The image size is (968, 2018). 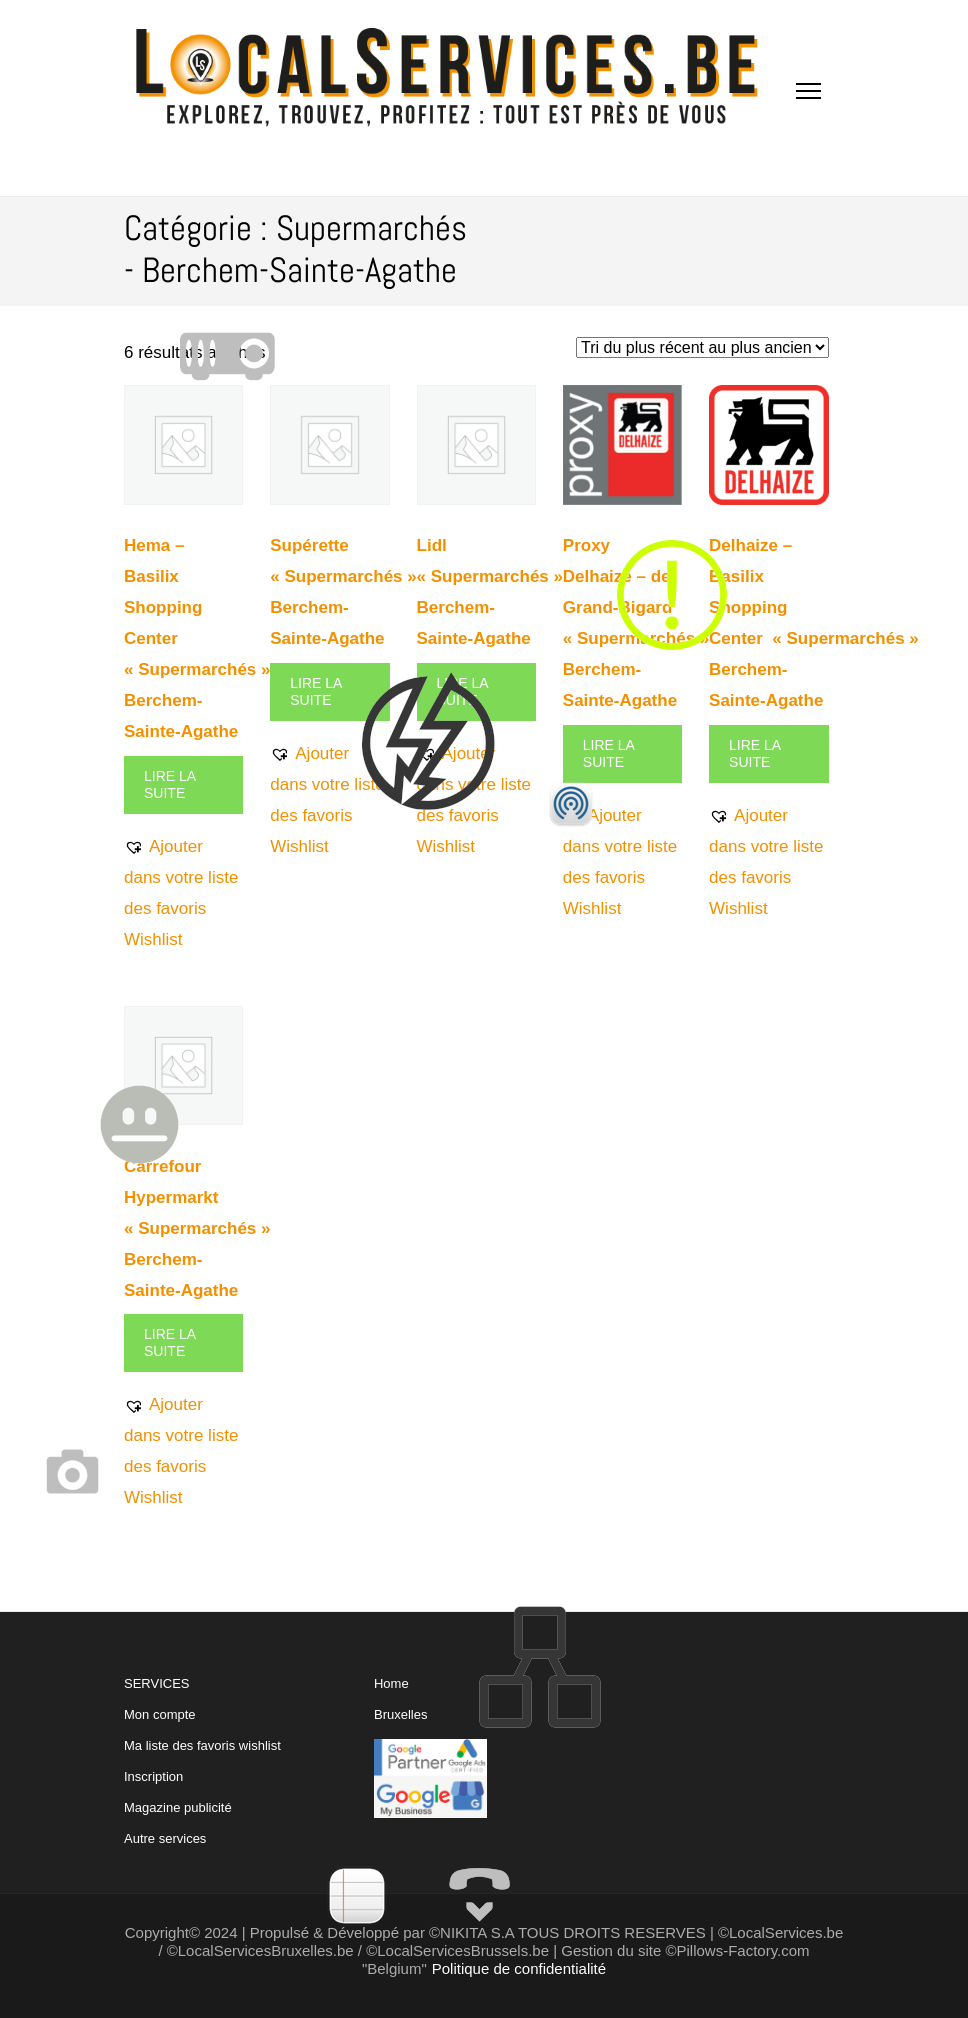 I want to click on connect to an external projector, so click(x=227, y=350).